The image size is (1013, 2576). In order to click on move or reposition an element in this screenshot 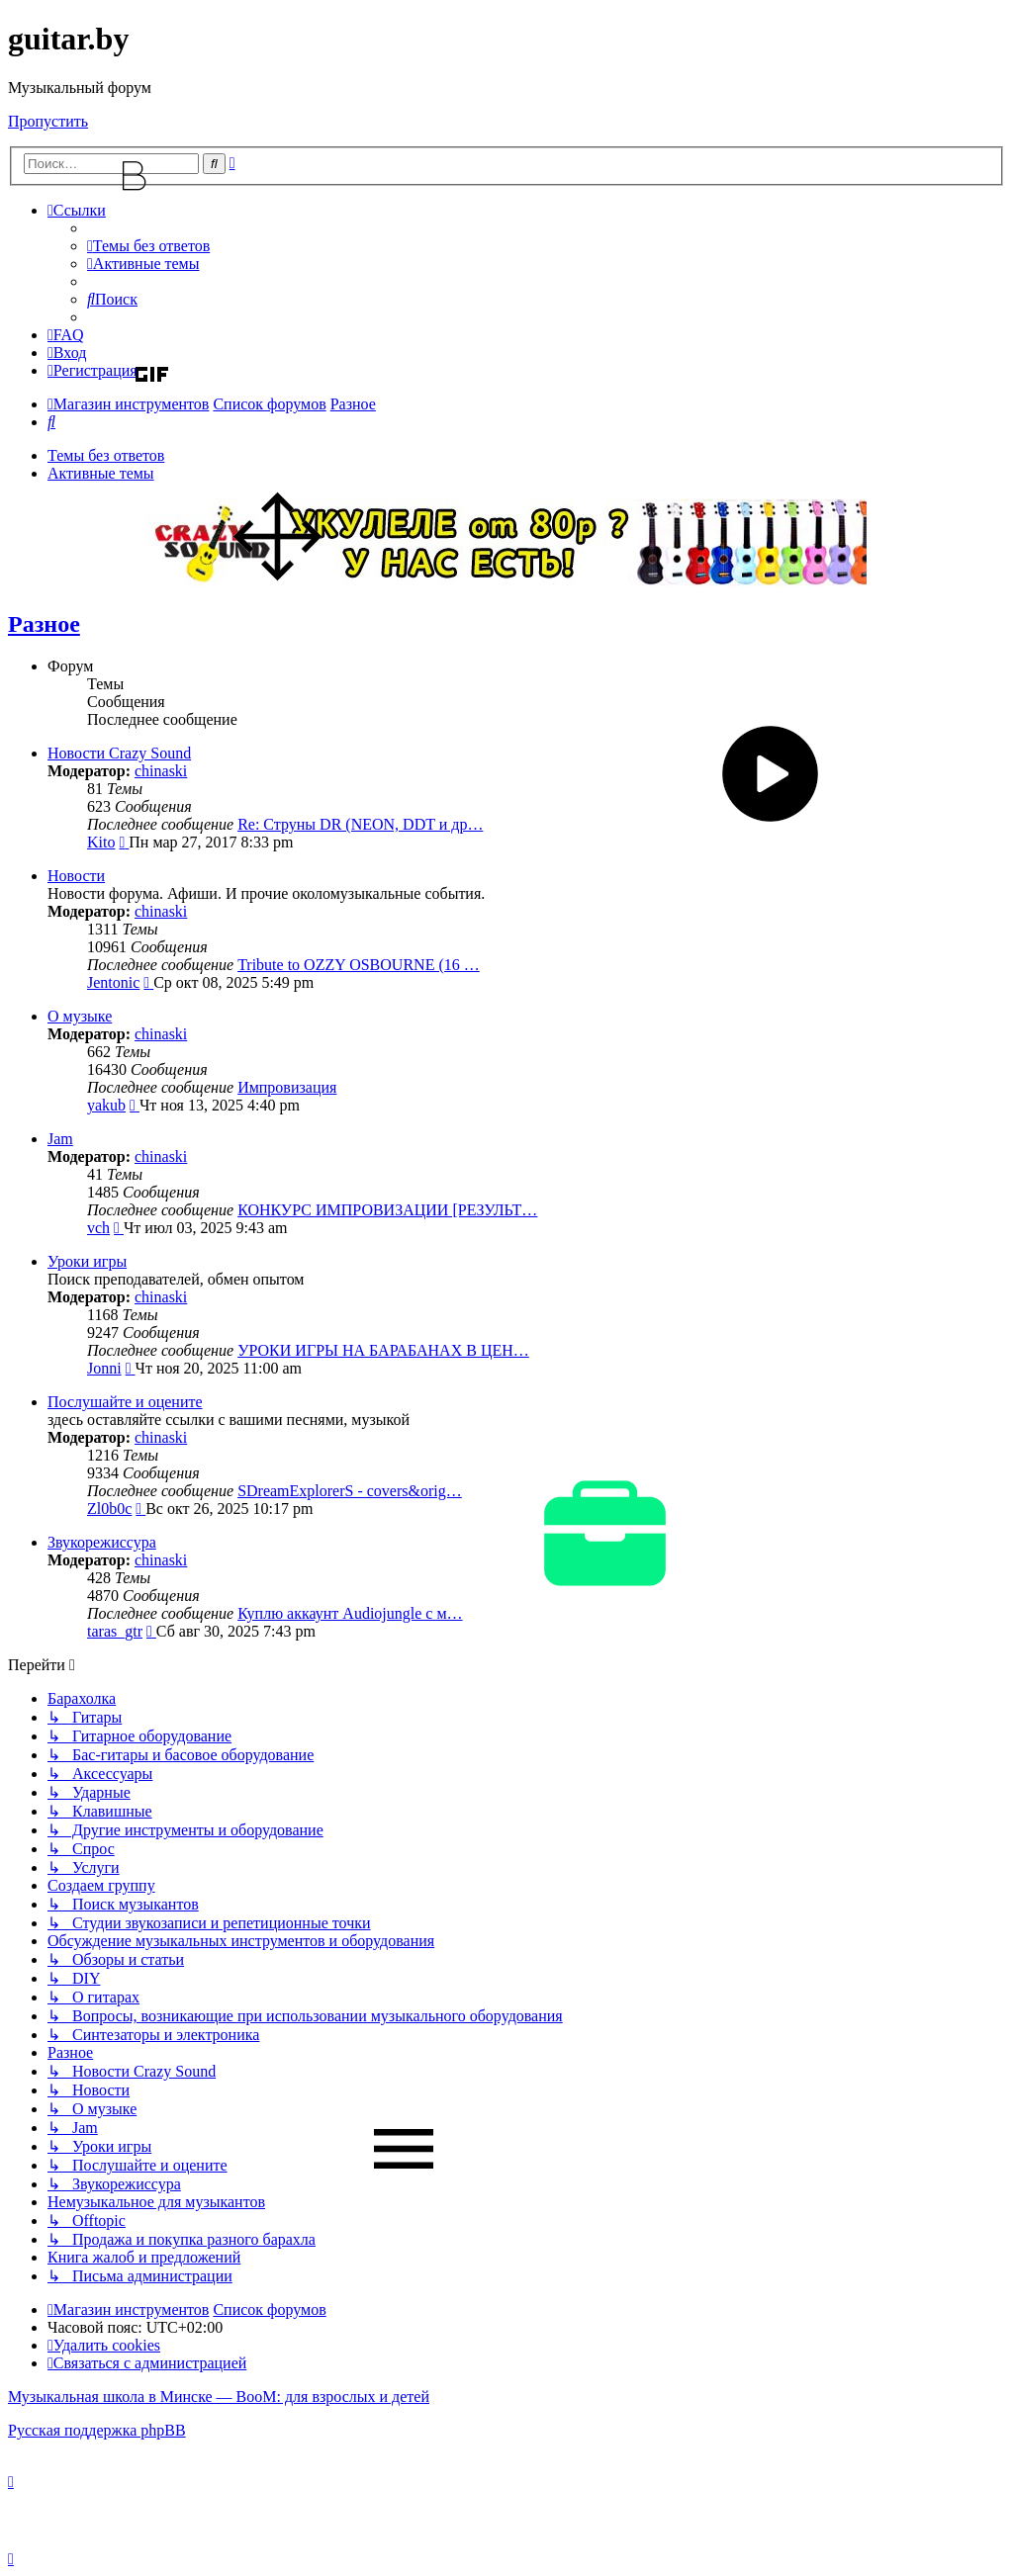, I will do `click(277, 536)`.